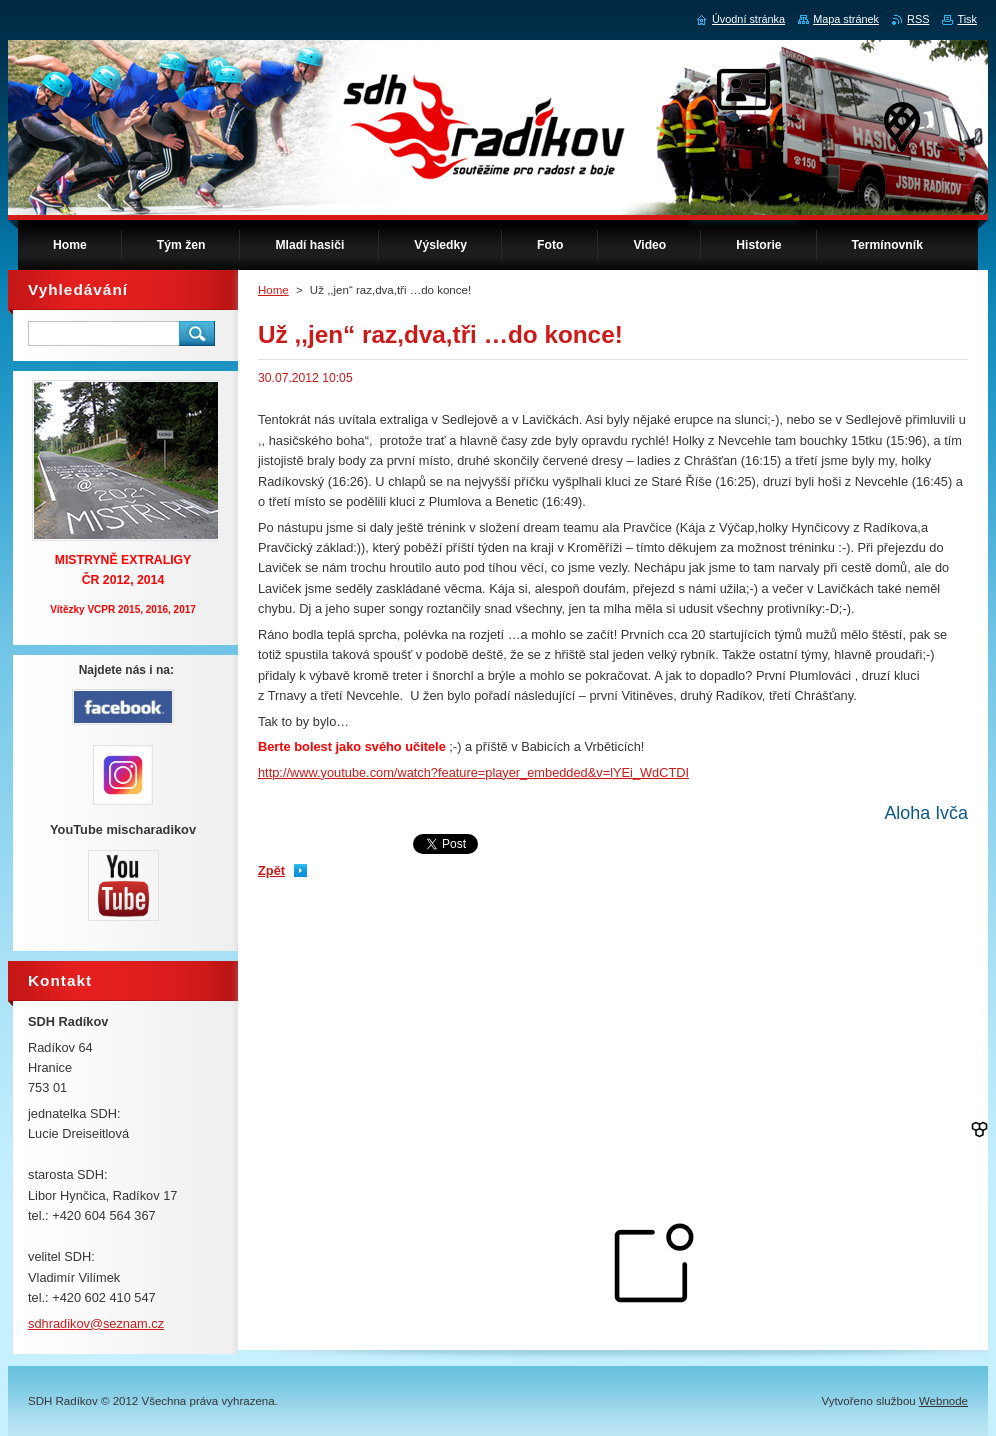 This screenshot has width=996, height=1436. I want to click on view cell or grid layout, so click(979, 1129).